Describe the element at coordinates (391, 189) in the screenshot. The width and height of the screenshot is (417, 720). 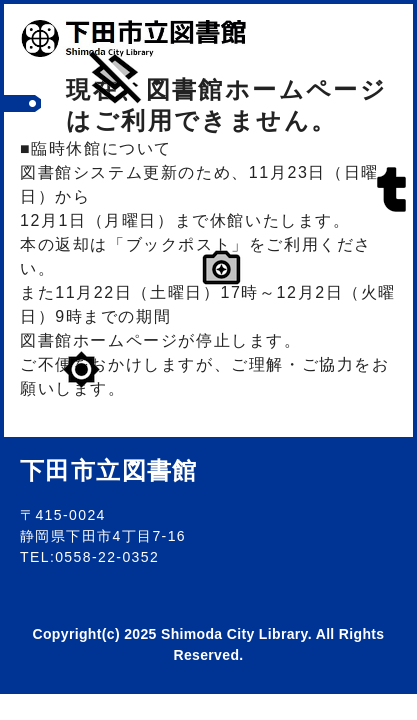
I see `open the Tumblr app` at that location.